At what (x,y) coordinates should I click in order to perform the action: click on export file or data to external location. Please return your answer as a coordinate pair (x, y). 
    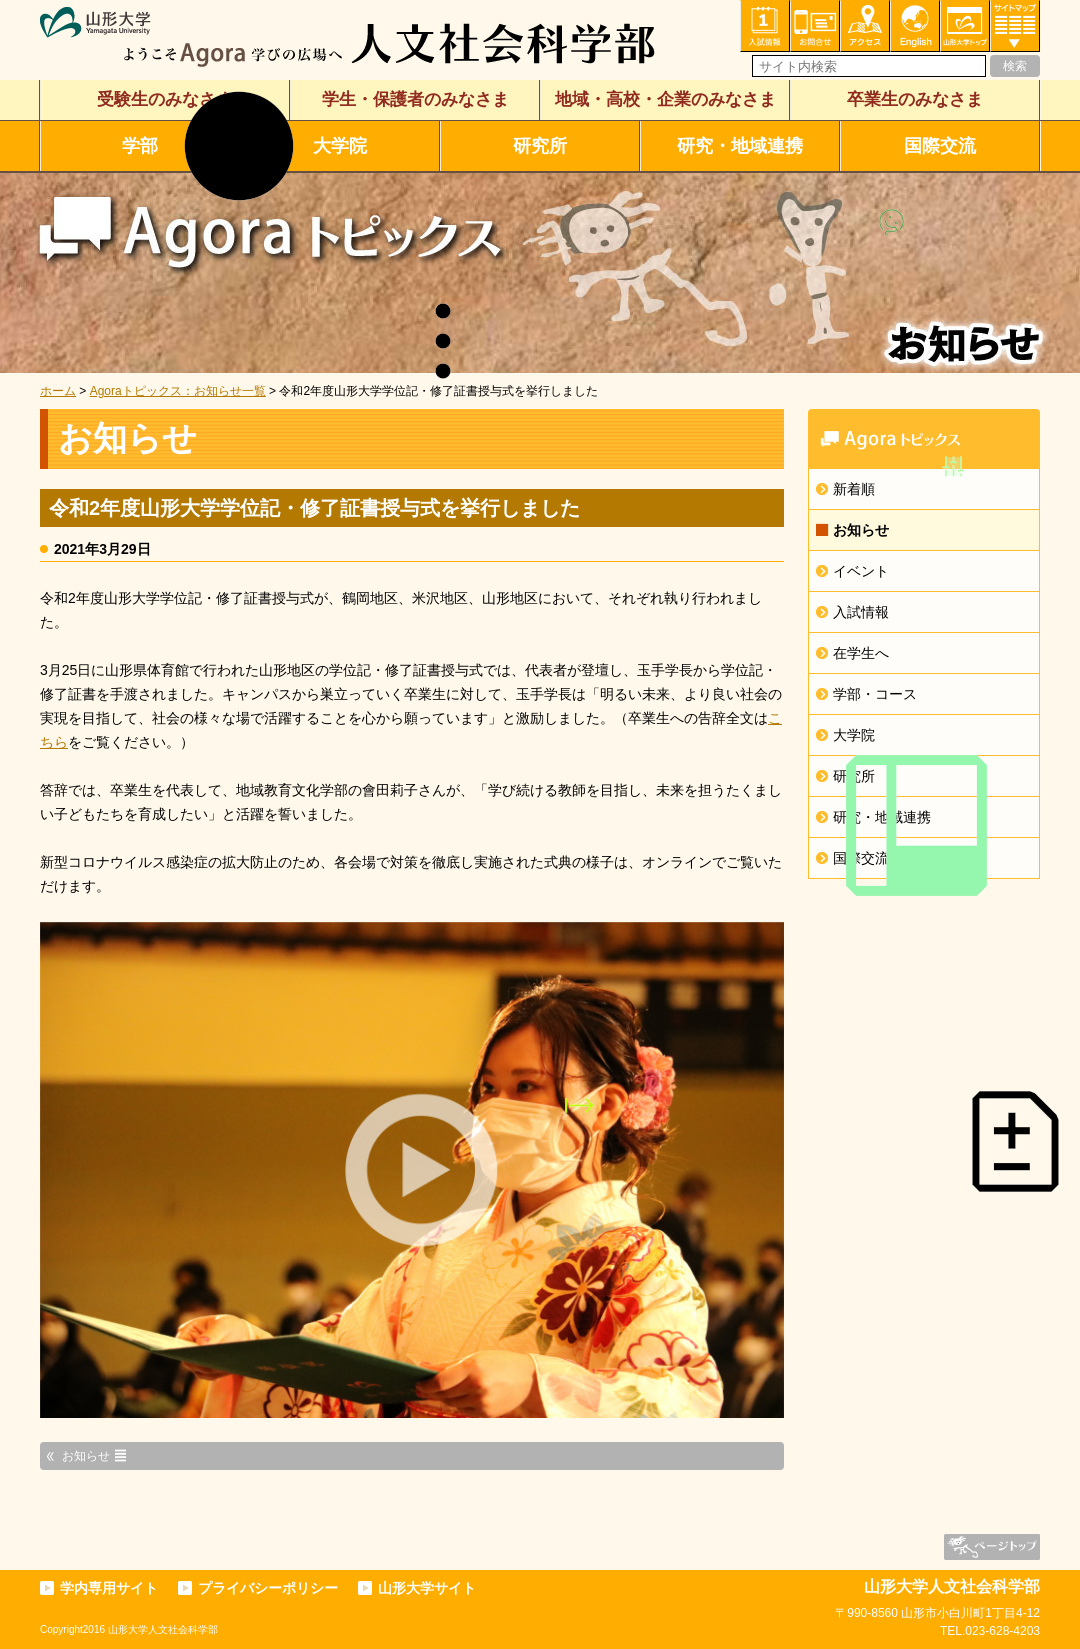
    Looking at the image, I should click on (579, 1106).